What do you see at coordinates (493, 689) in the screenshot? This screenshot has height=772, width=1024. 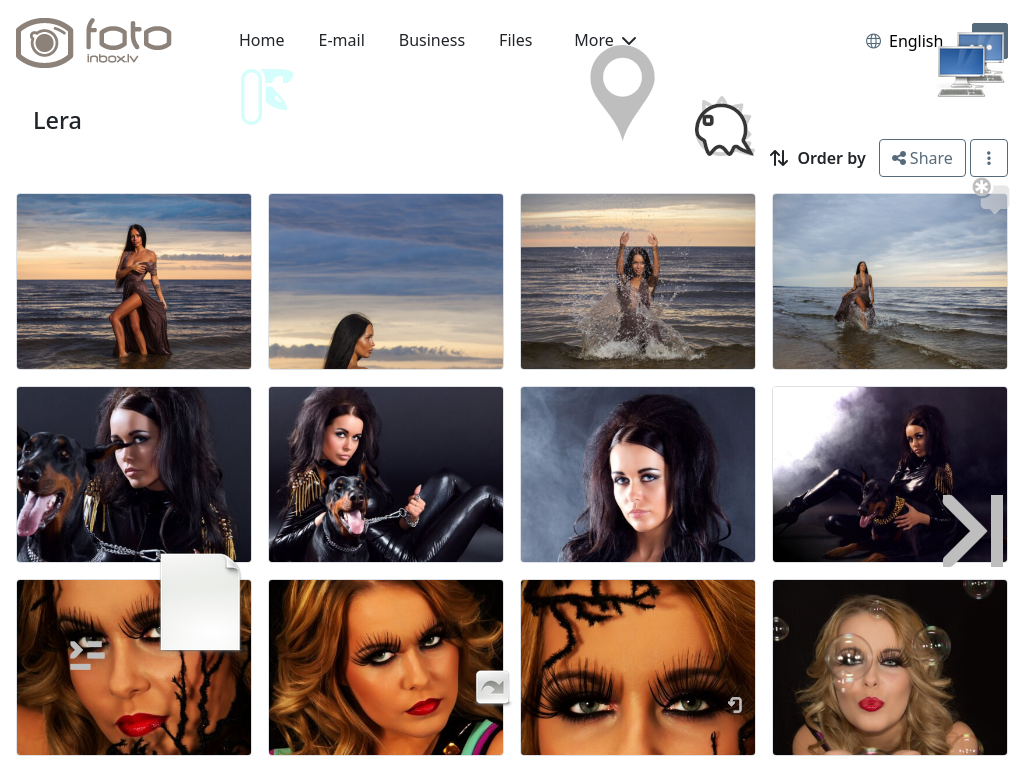 I see `indicates a symbolic link or shortcut to another file` at bounding box center [493, 689].